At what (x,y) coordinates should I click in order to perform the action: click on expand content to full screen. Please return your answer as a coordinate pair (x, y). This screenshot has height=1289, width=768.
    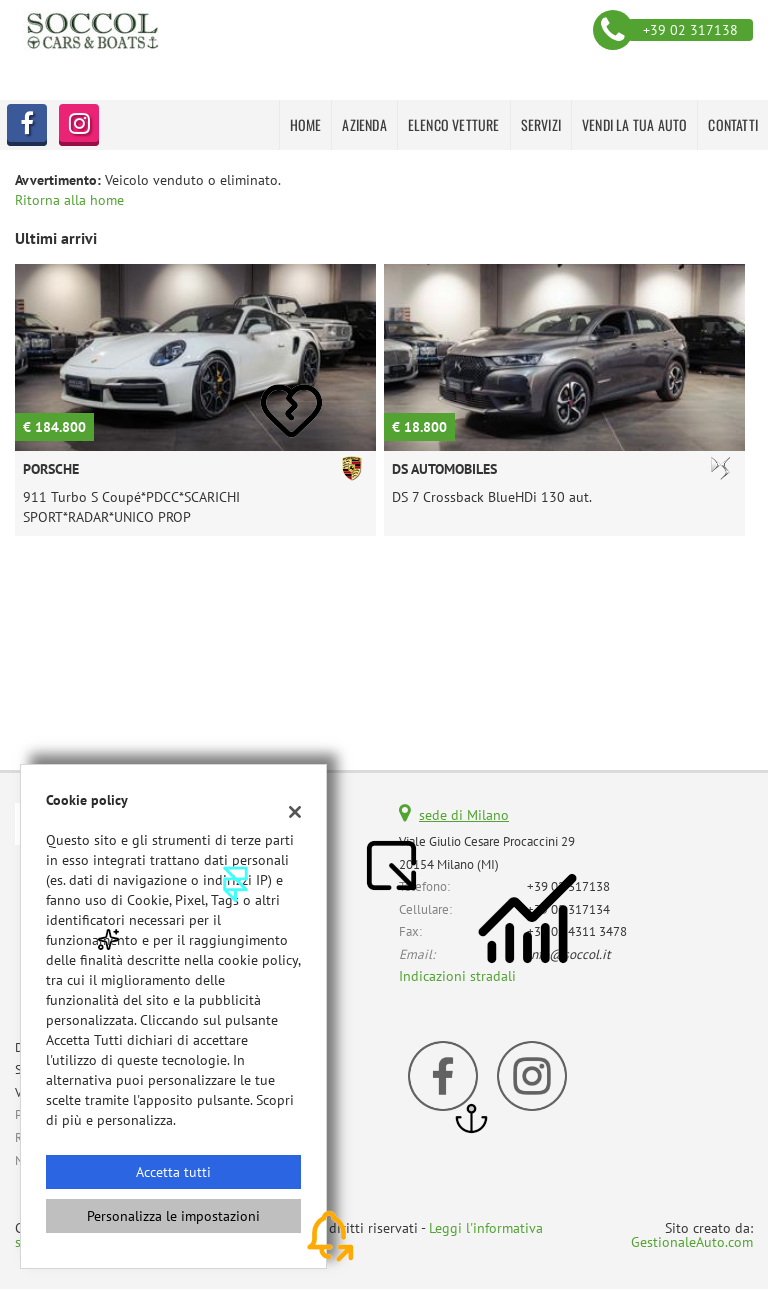
    Looking at the image, I should click on (391, 865).